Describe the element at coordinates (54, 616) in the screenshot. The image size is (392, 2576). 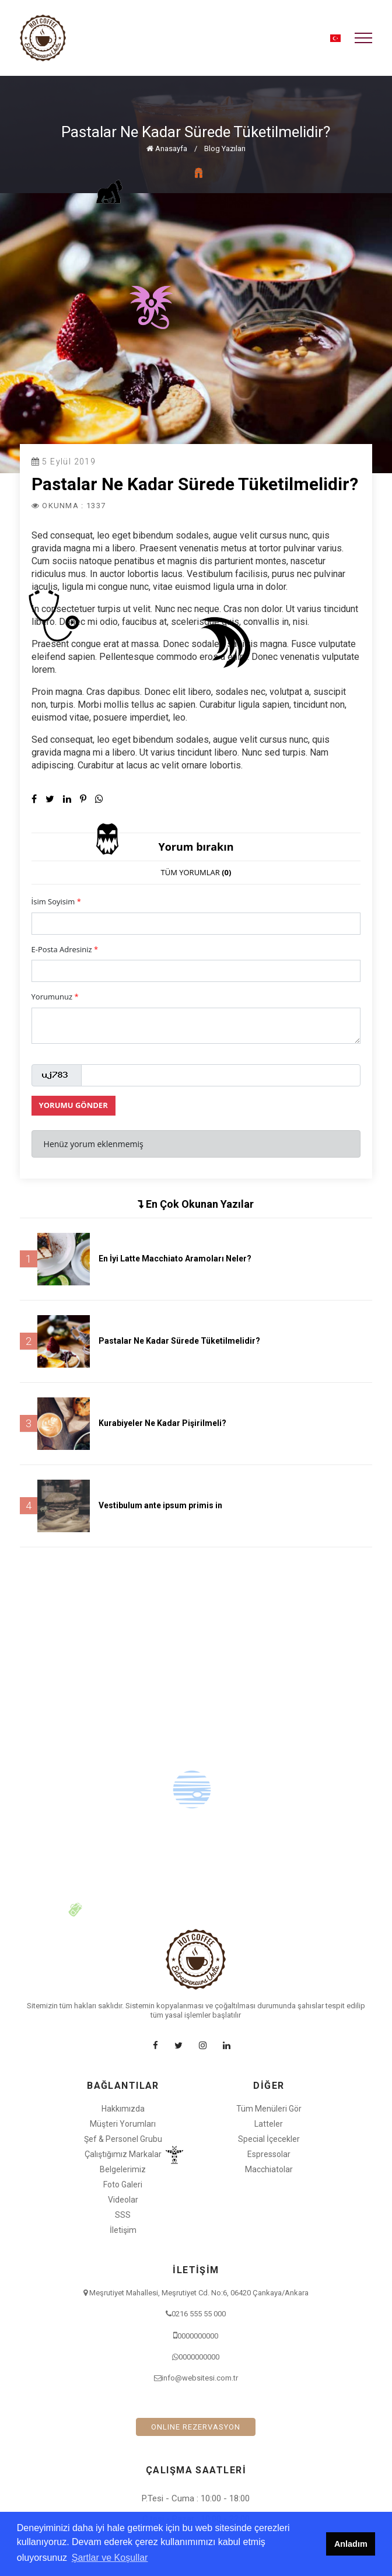
I see `access health or medical features` at that location.